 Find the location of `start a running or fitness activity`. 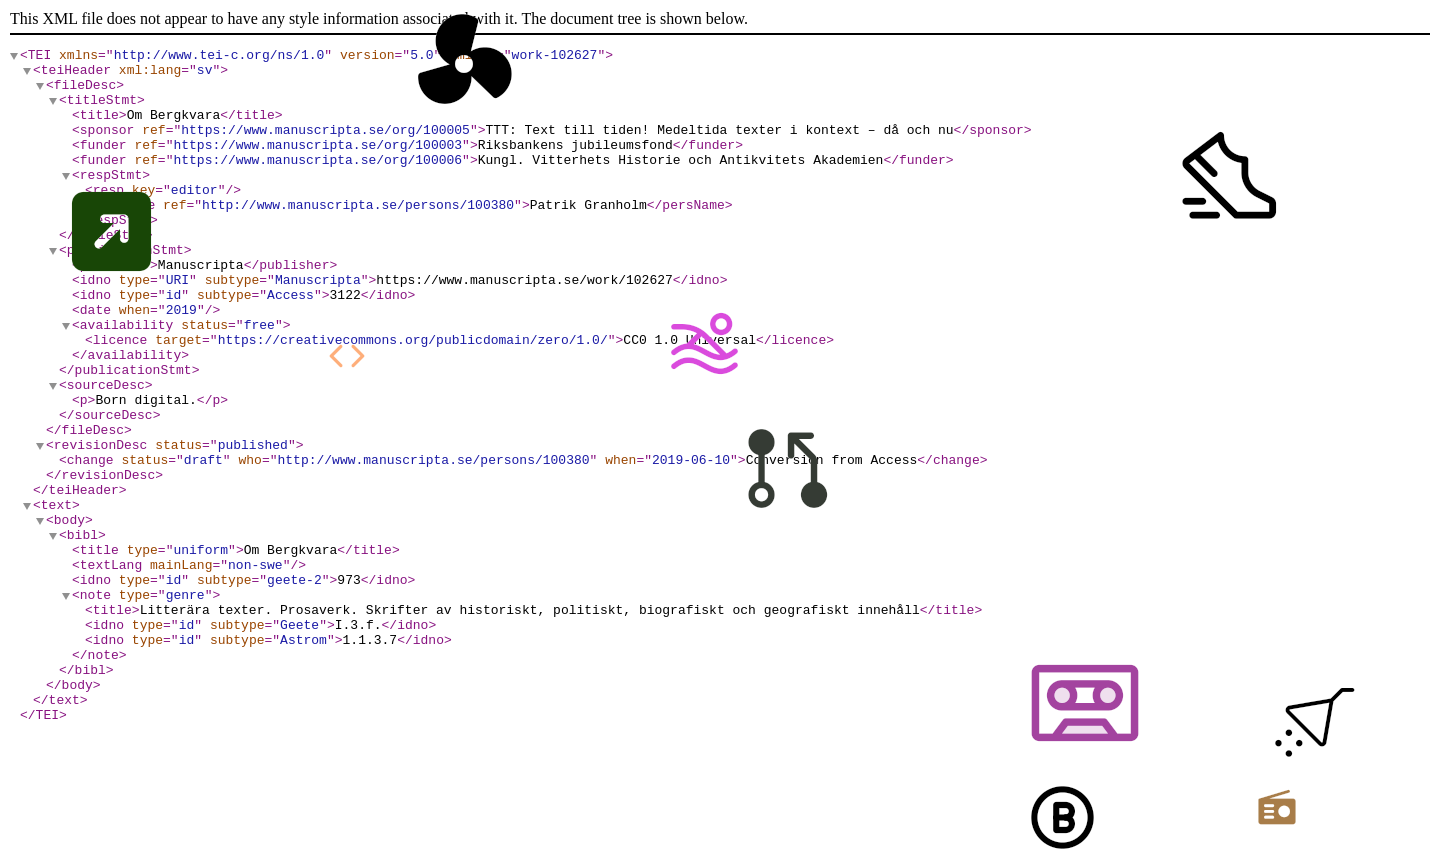

start a running or fitness activity is located at coordinates (1227, 180).